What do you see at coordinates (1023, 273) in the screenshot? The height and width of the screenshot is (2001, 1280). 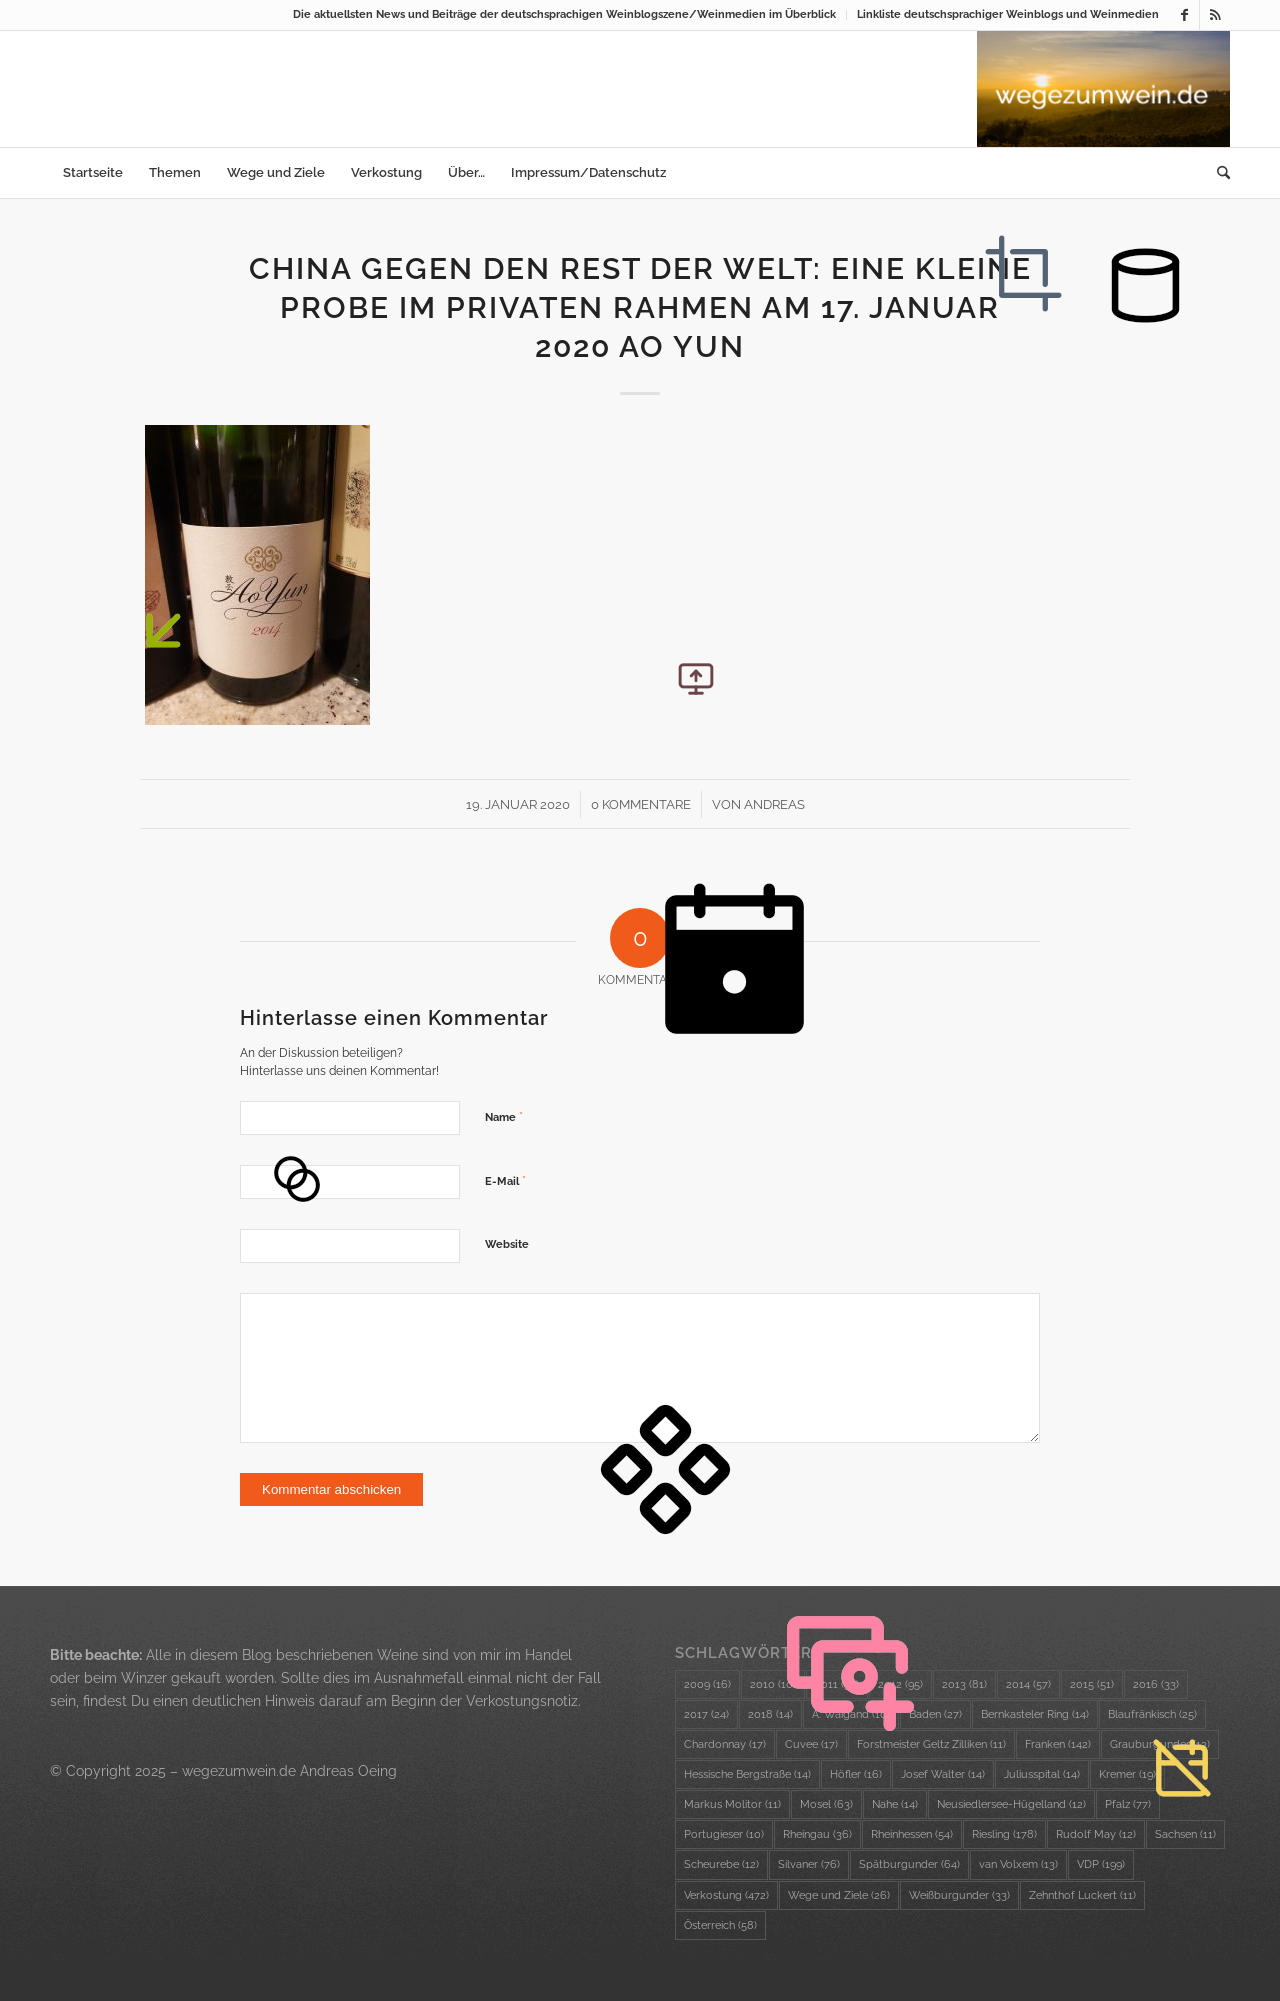 I see `crop an image or photo` at bounding box center [1023, 273].